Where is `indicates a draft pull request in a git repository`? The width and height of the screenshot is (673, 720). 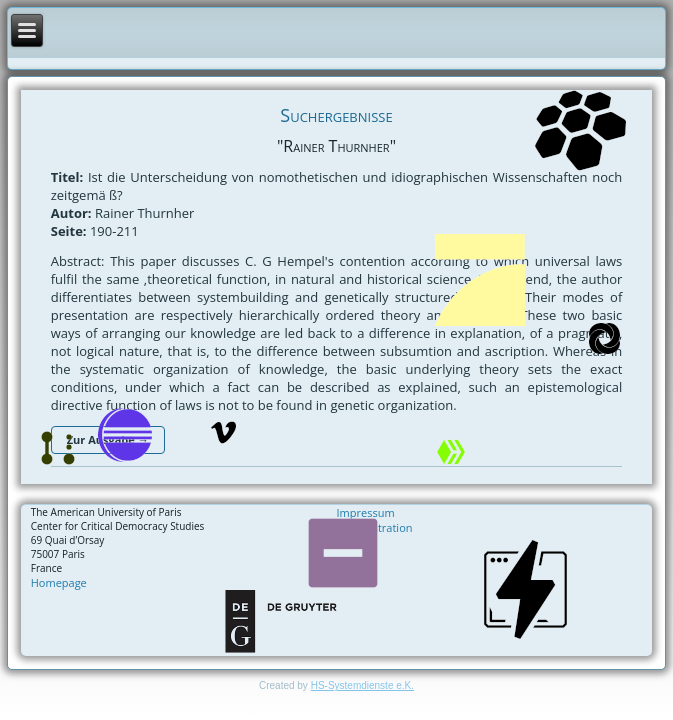
indicates a draft pull request in a git repository is located at coordinates (58, 448).